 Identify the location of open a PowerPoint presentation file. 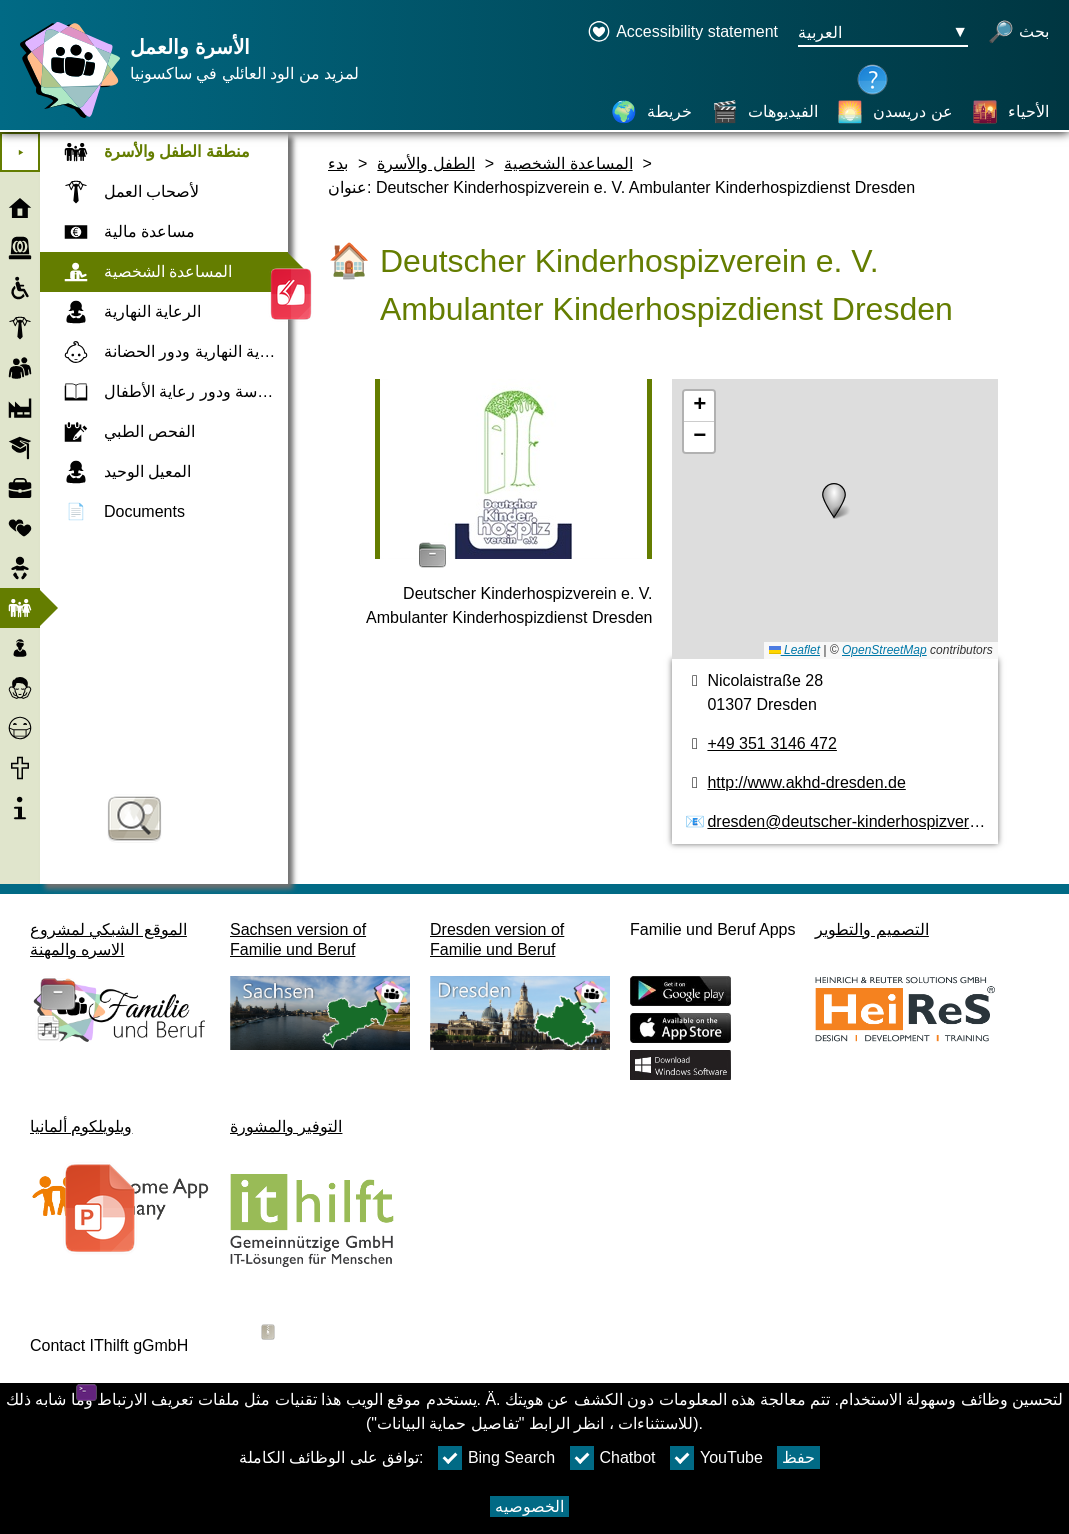
(100, 1208).